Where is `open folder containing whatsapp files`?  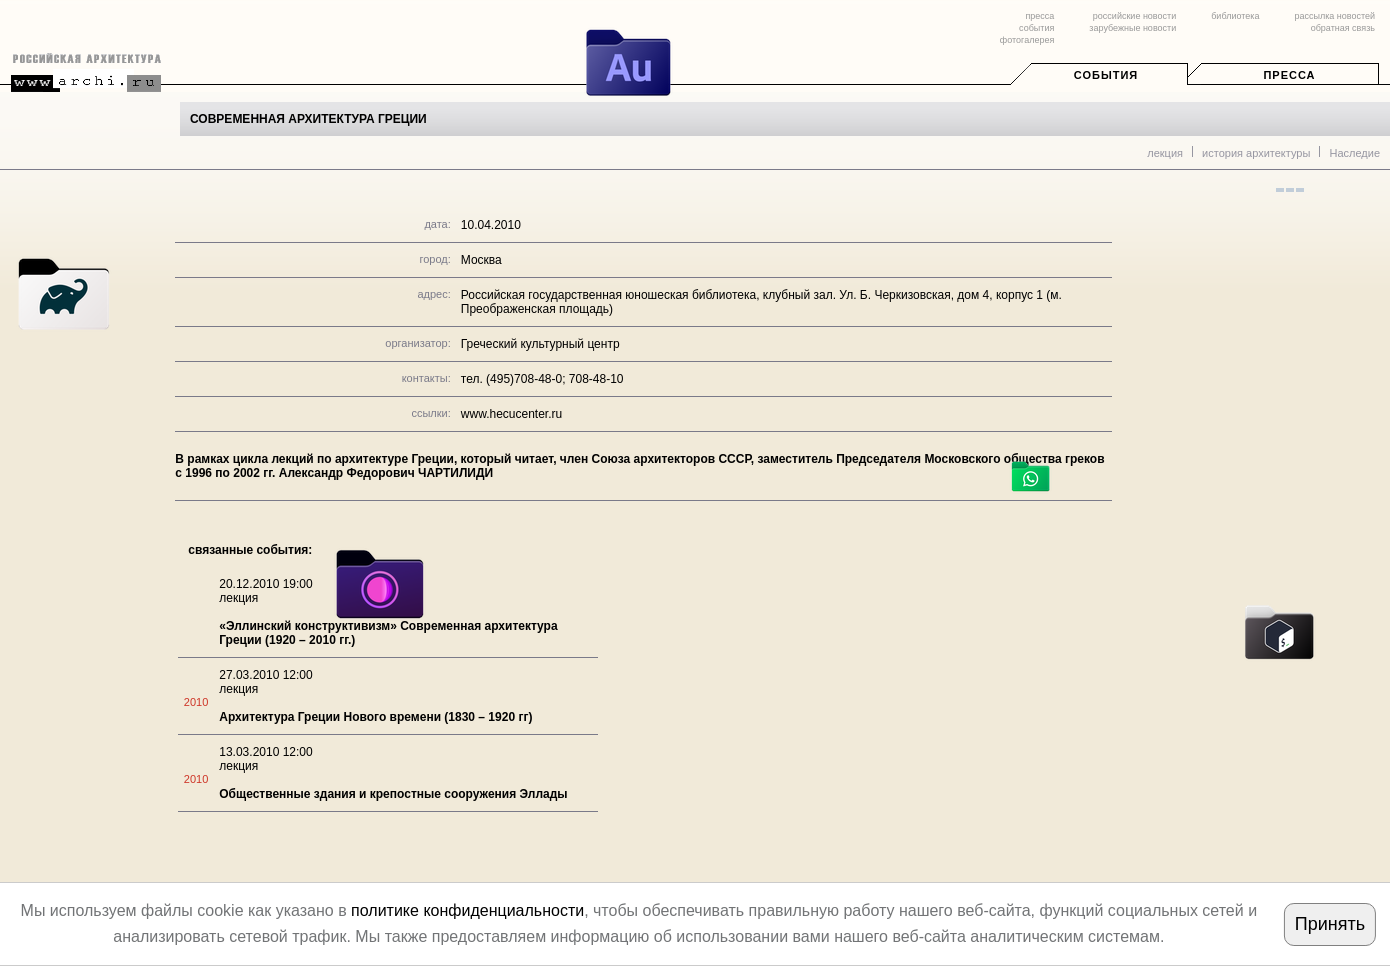 open folder containing whatsapp files is located at coordinates (1030, 477).